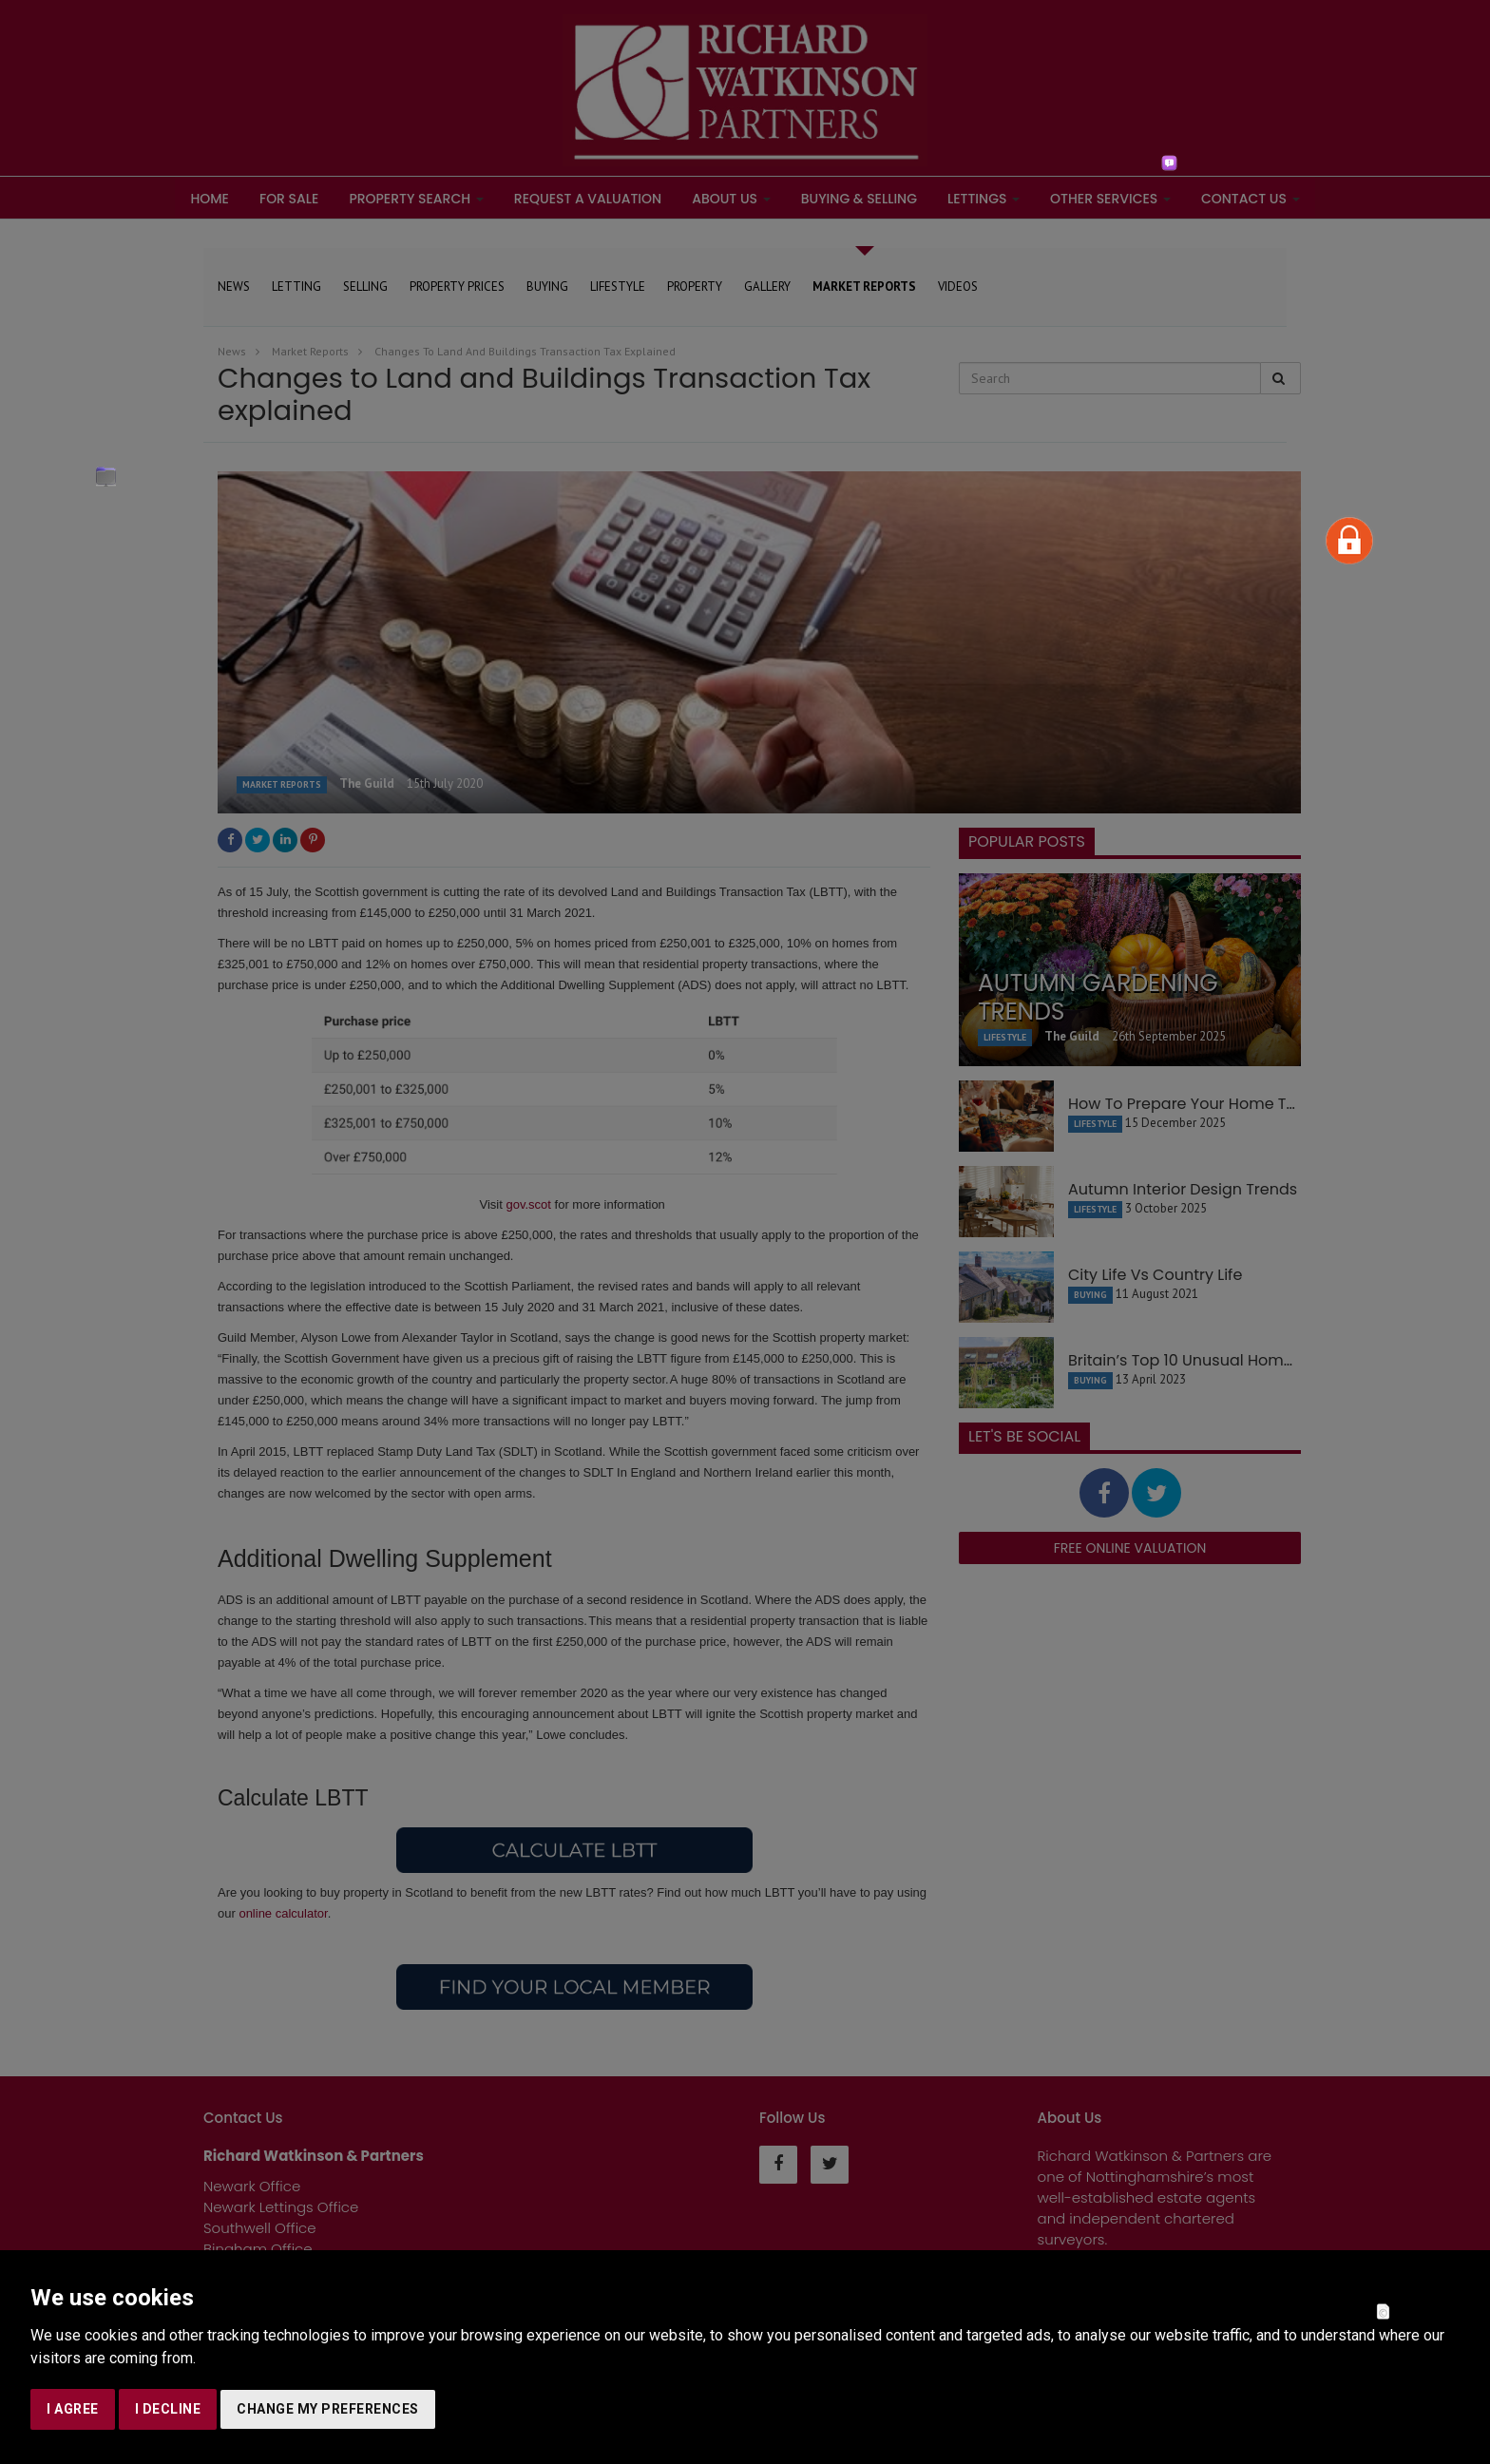  What do you see at coordinates (1169, 162) in the screenshot?
I see `submit feedback about file syncing issues` at bounding box center [1169, 162].